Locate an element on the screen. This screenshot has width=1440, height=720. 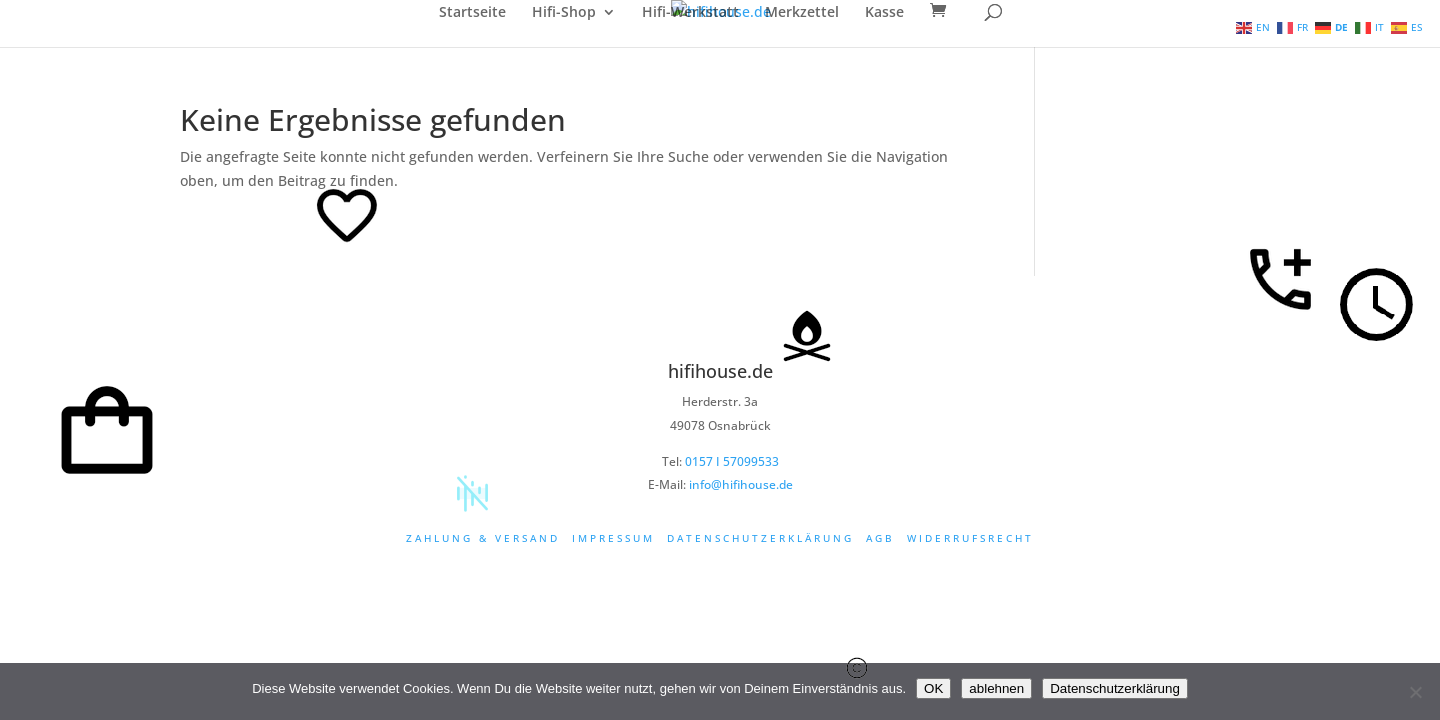
add a new contact to your phone is located at coordinates (1280, 279).